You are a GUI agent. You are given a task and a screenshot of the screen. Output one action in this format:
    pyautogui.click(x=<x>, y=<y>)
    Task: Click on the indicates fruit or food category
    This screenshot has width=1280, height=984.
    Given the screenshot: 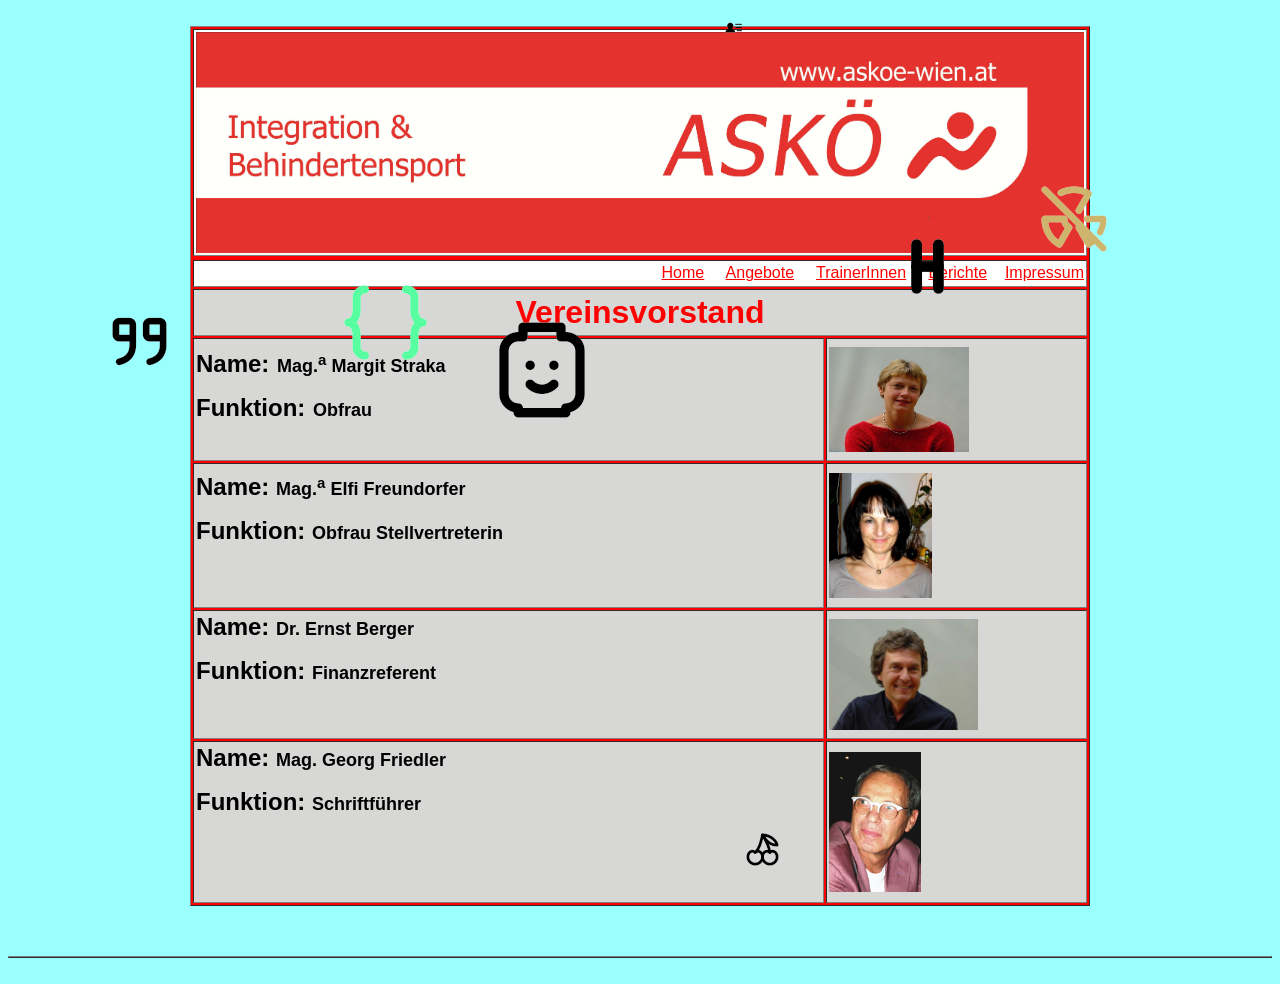 What is the action you would take?
    pyautogui.click(x=762, y=849)
    